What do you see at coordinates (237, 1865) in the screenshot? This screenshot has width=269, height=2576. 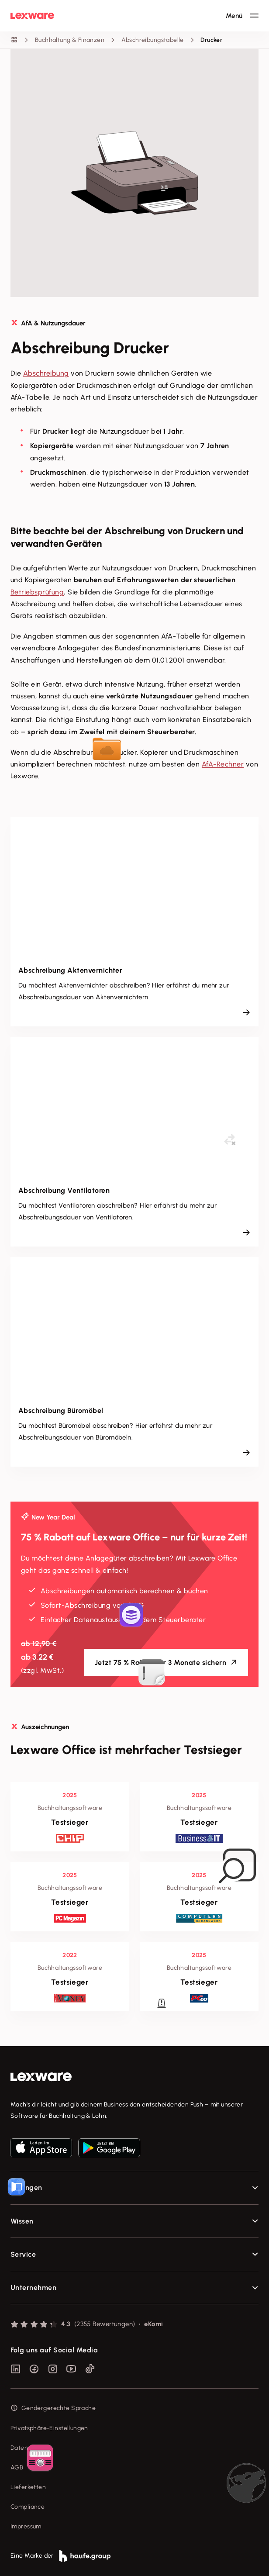 I see `open image viewer application` at bounding box center [237, 1865].